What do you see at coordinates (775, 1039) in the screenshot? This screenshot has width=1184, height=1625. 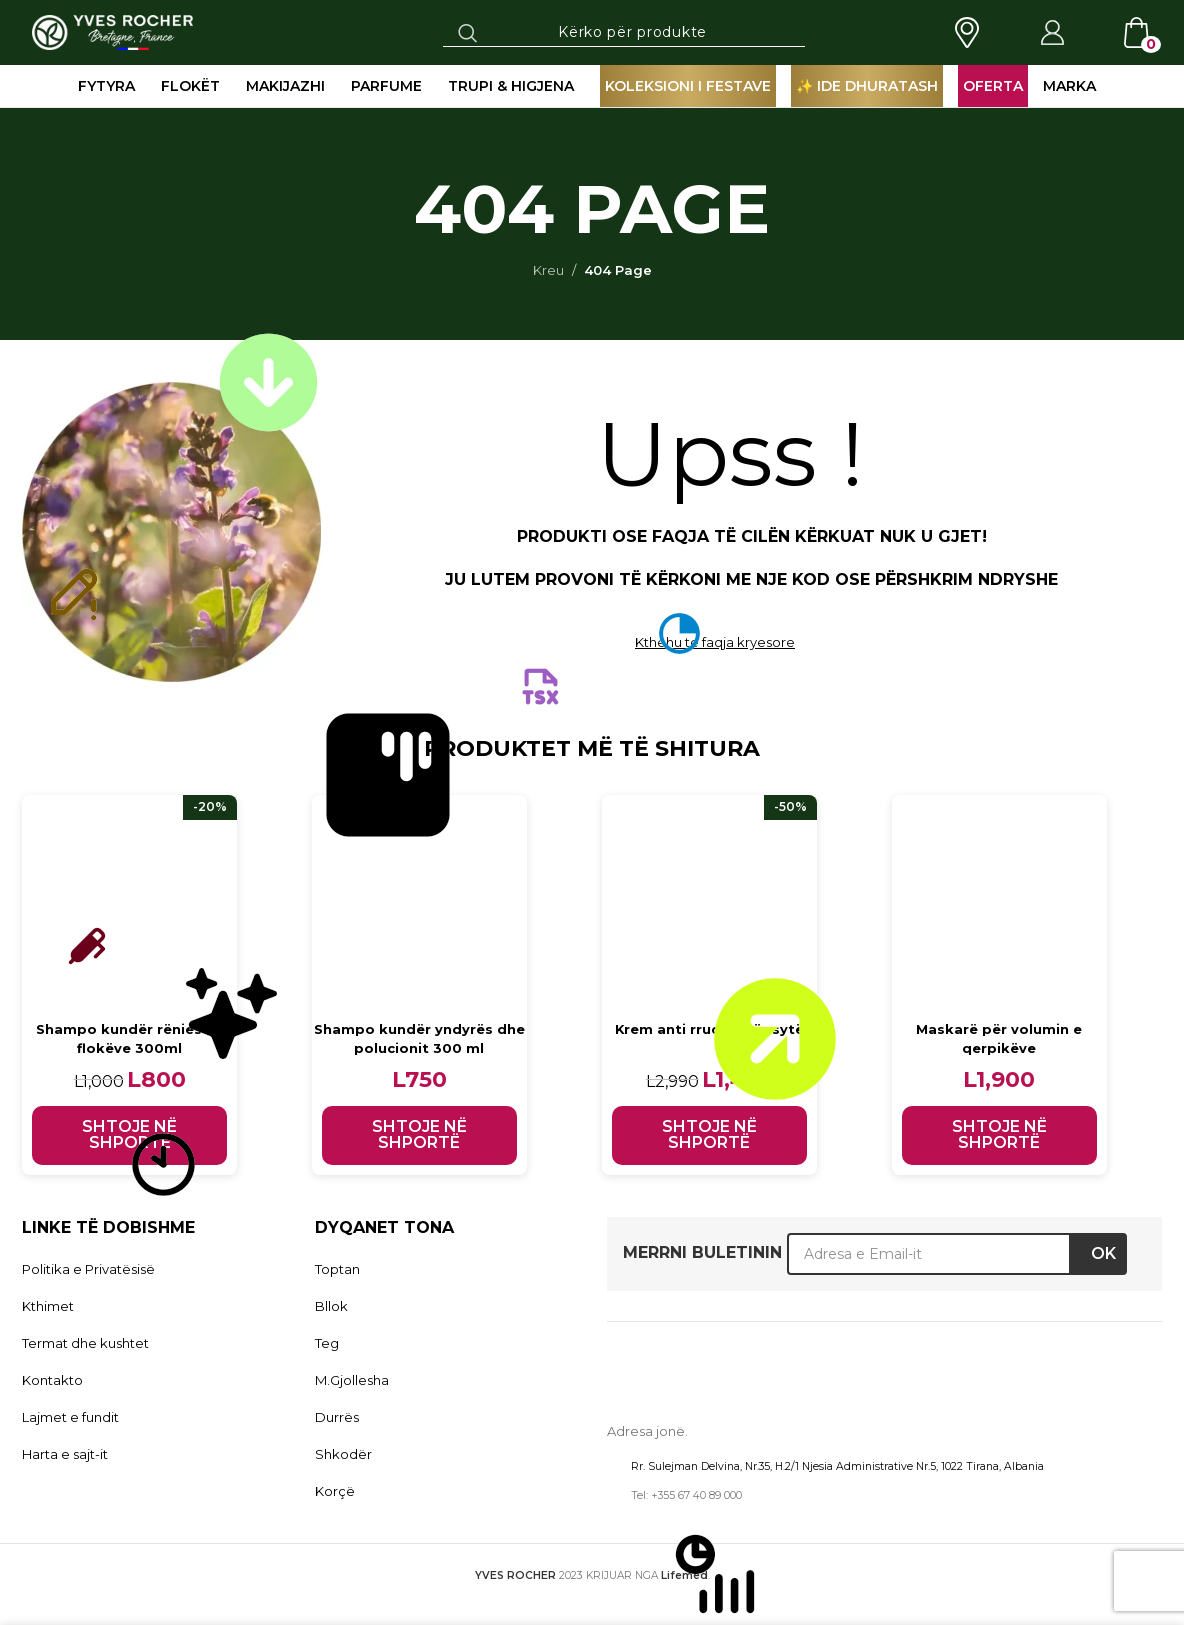 I see `open link in new tab or window` at bounding box center [775, 1039].